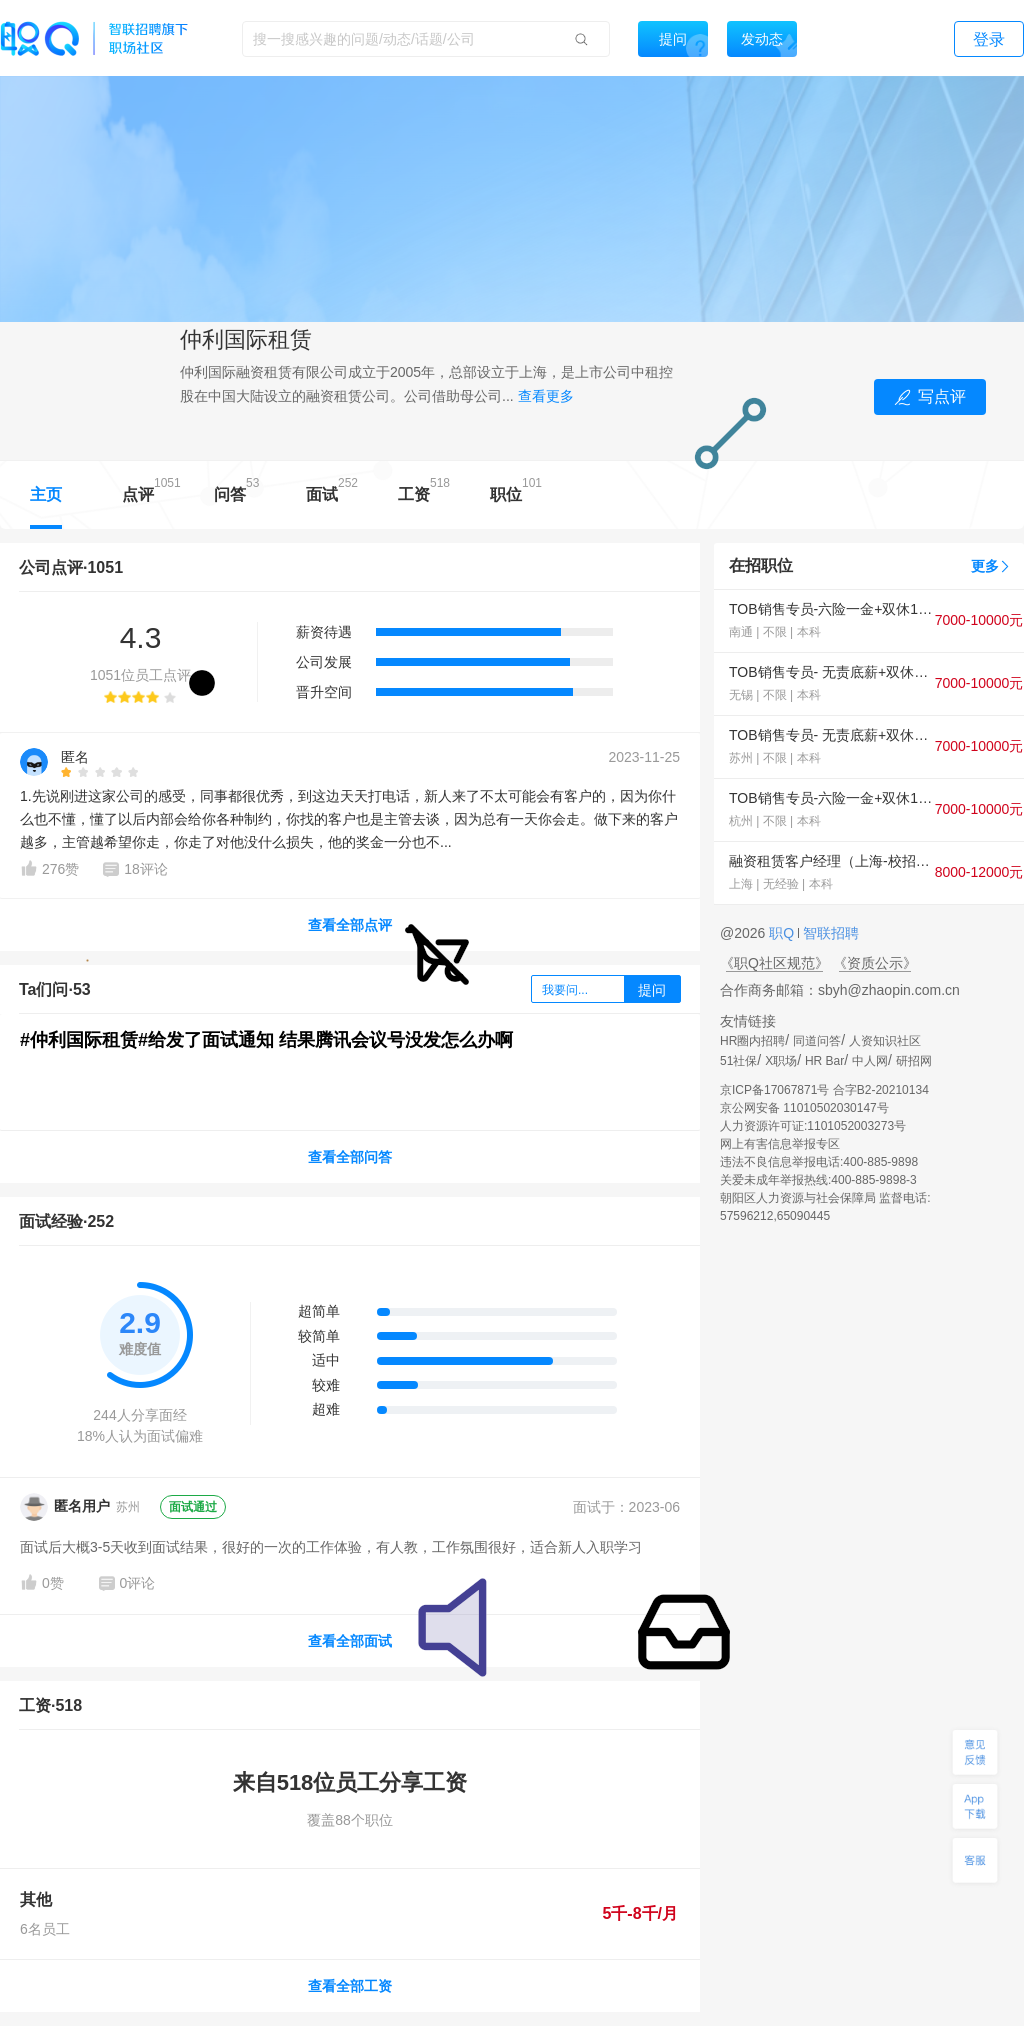 This screenshot has height=2026, width=1024. I want to click on draw a line between two points, so click(730, 433).